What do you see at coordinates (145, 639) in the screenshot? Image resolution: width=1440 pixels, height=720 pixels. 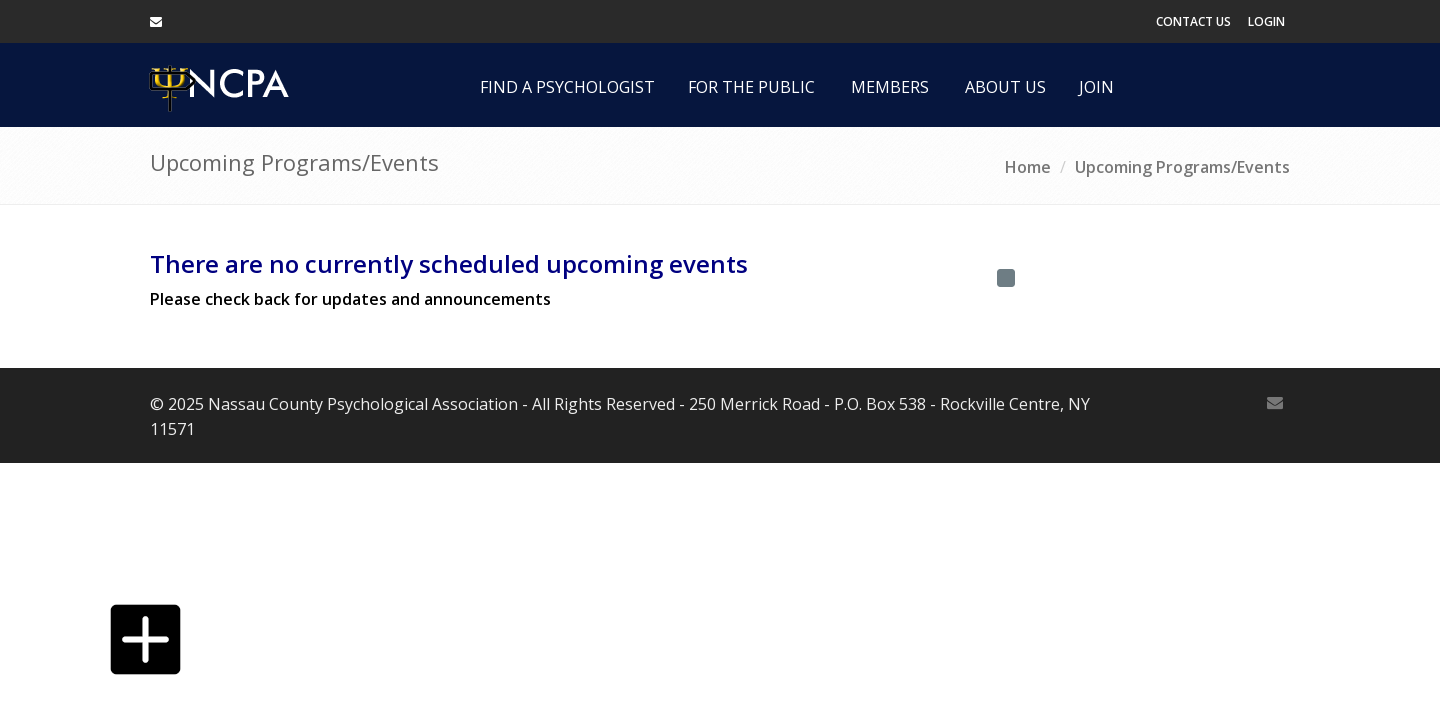 I see `add a new item` at bounding box center [145, 639].